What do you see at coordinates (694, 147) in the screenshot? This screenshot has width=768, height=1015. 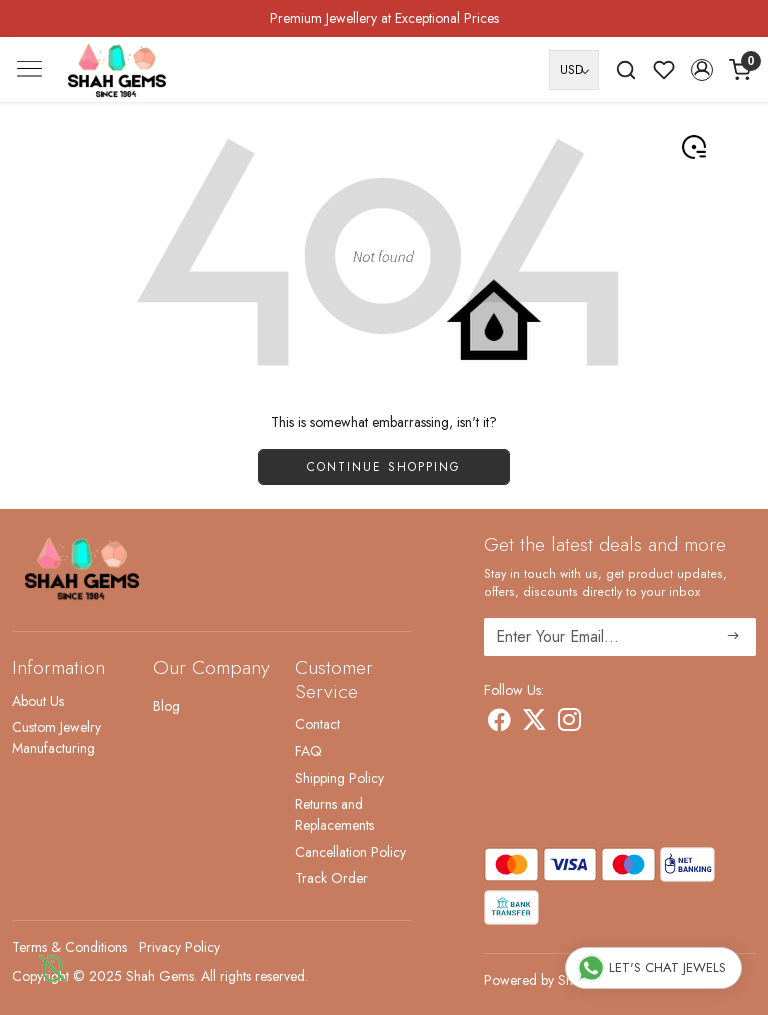 I see `view issue tracking timeline` at bounding box center [694, 147].